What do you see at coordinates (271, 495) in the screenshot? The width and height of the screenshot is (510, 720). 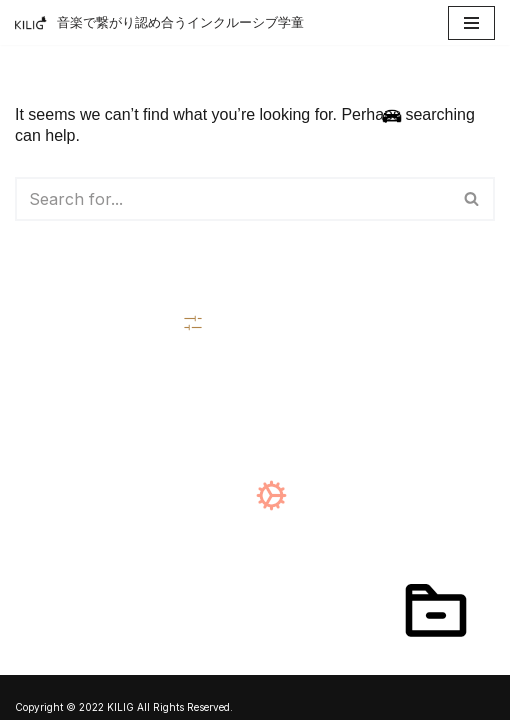 I see `access settings or preferences` at bounding box center [271, 495].